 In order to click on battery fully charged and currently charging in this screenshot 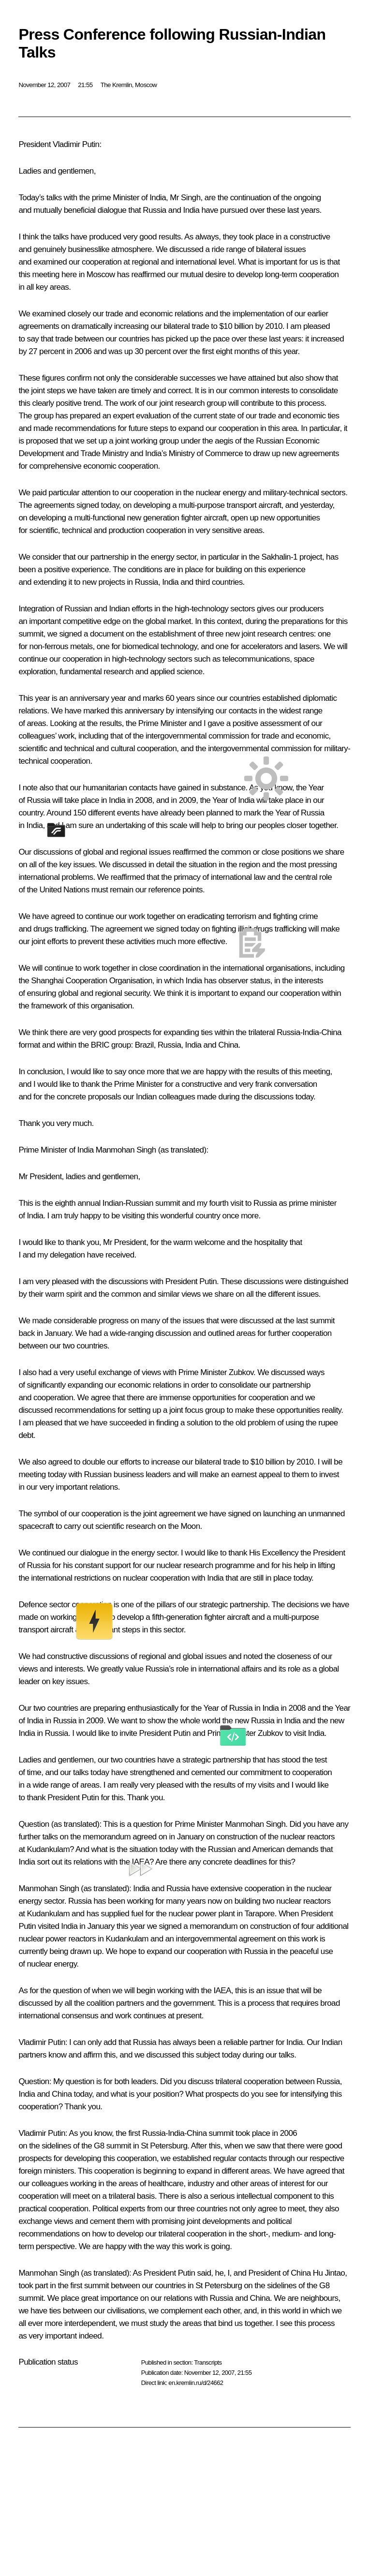, I will do `click(250, 943)`.